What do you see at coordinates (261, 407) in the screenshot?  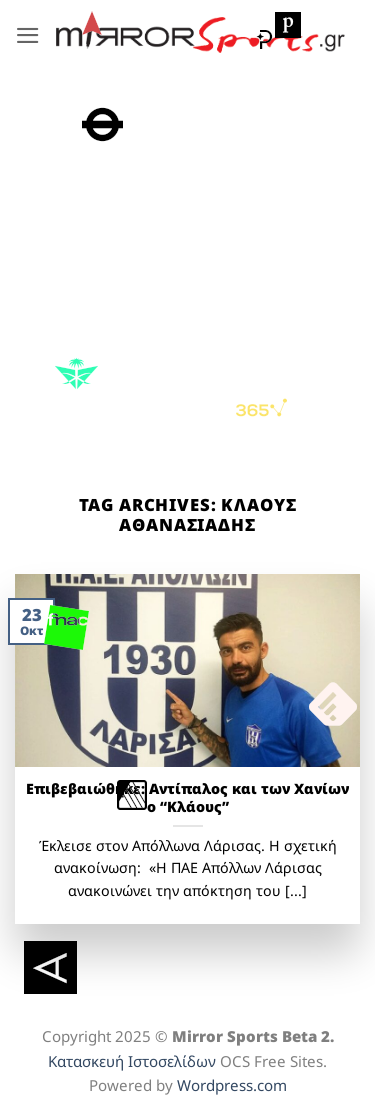 I see `365 data science logo` at bounding box center [261, 407].